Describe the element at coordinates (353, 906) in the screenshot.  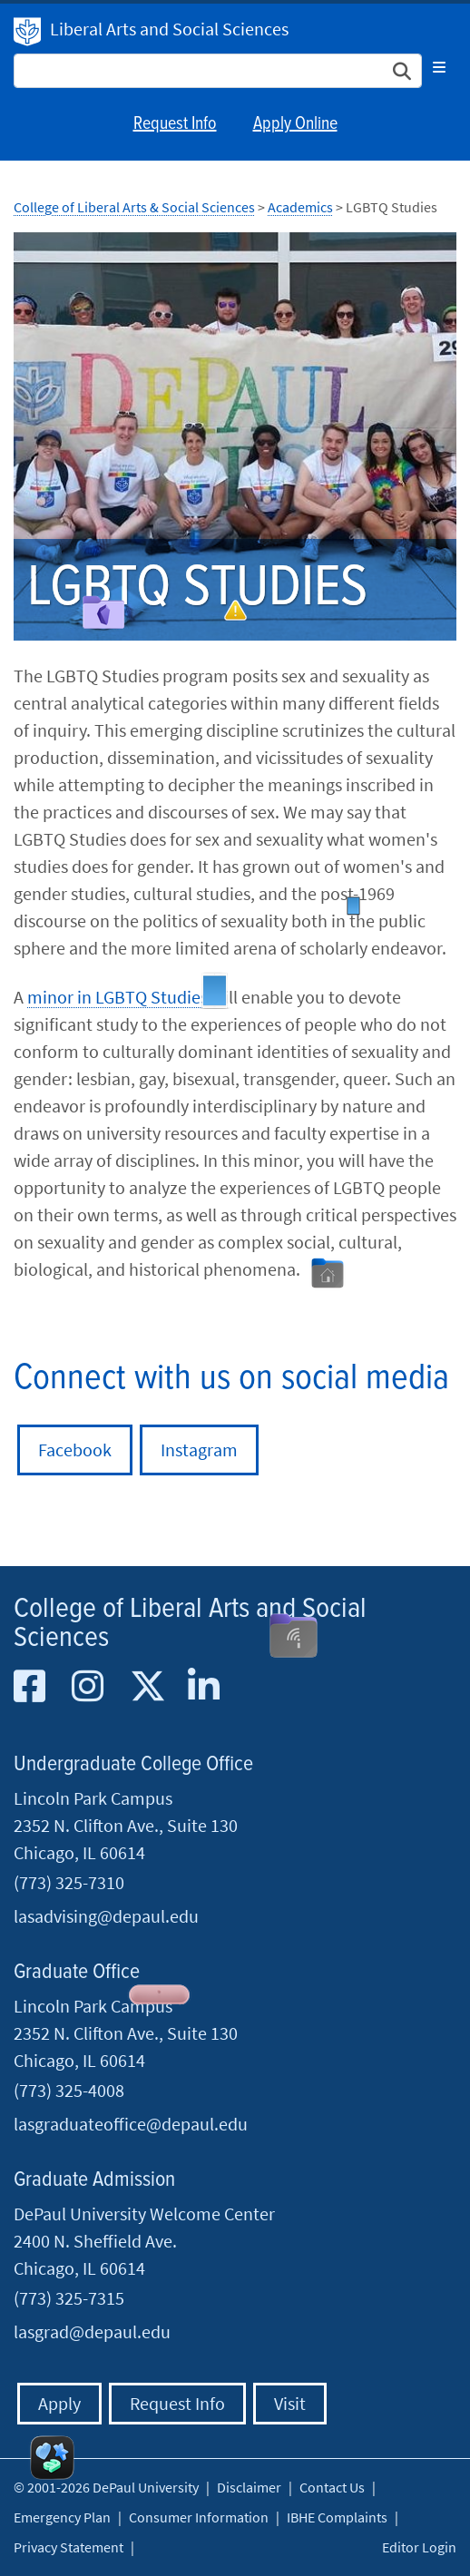
I see `iPad Air device icon` at that location.